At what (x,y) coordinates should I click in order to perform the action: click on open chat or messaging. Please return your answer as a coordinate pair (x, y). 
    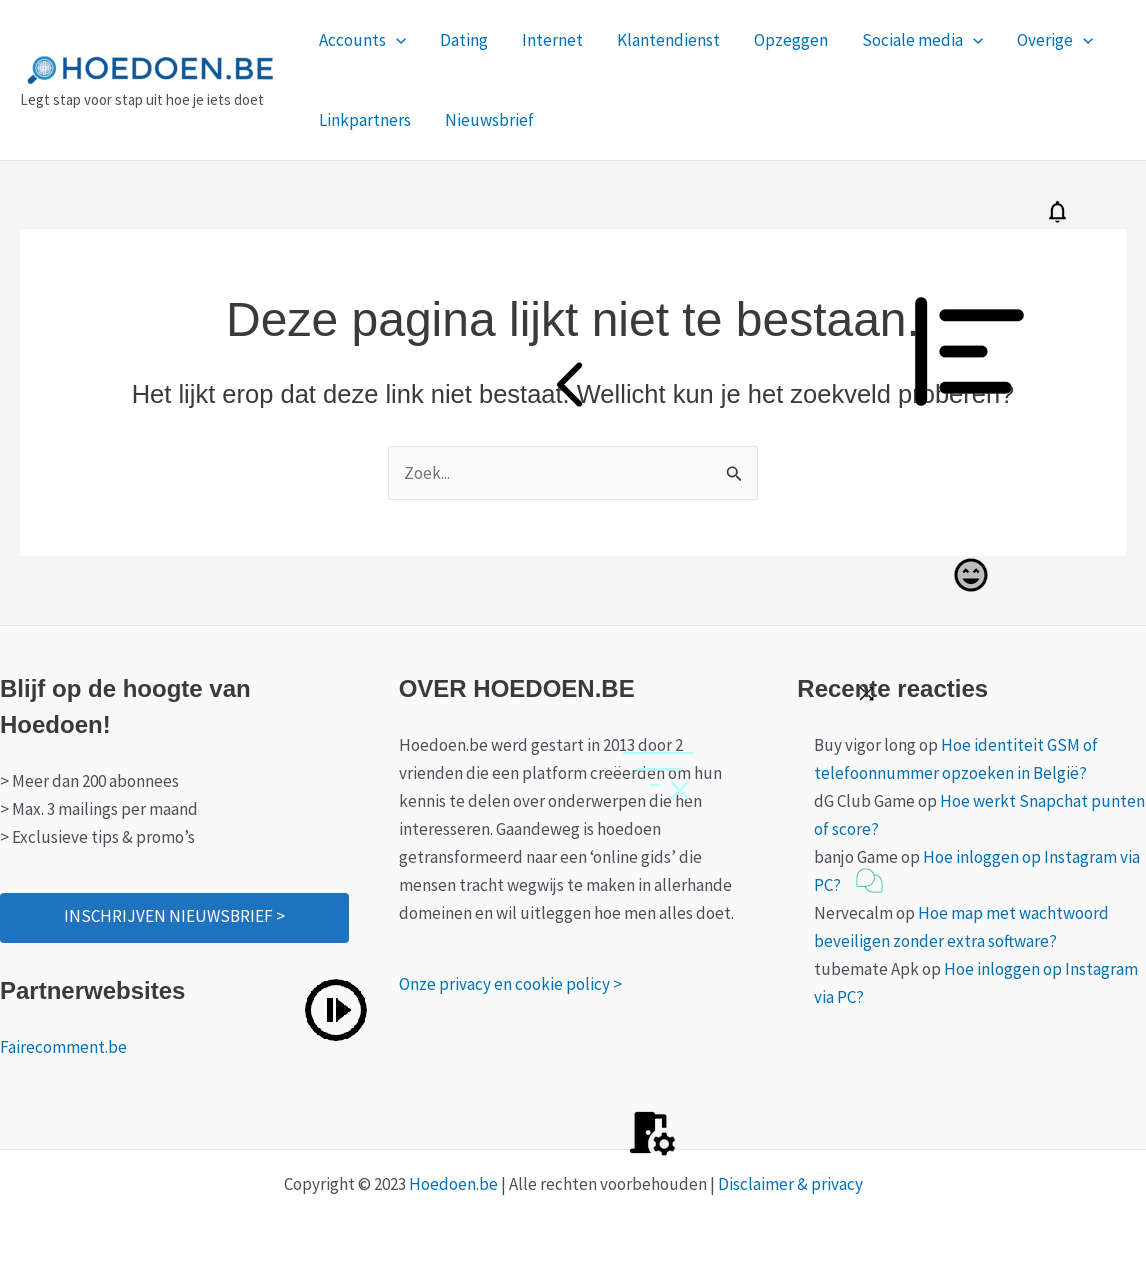
    Looking at the image, I should click on (869, 880).